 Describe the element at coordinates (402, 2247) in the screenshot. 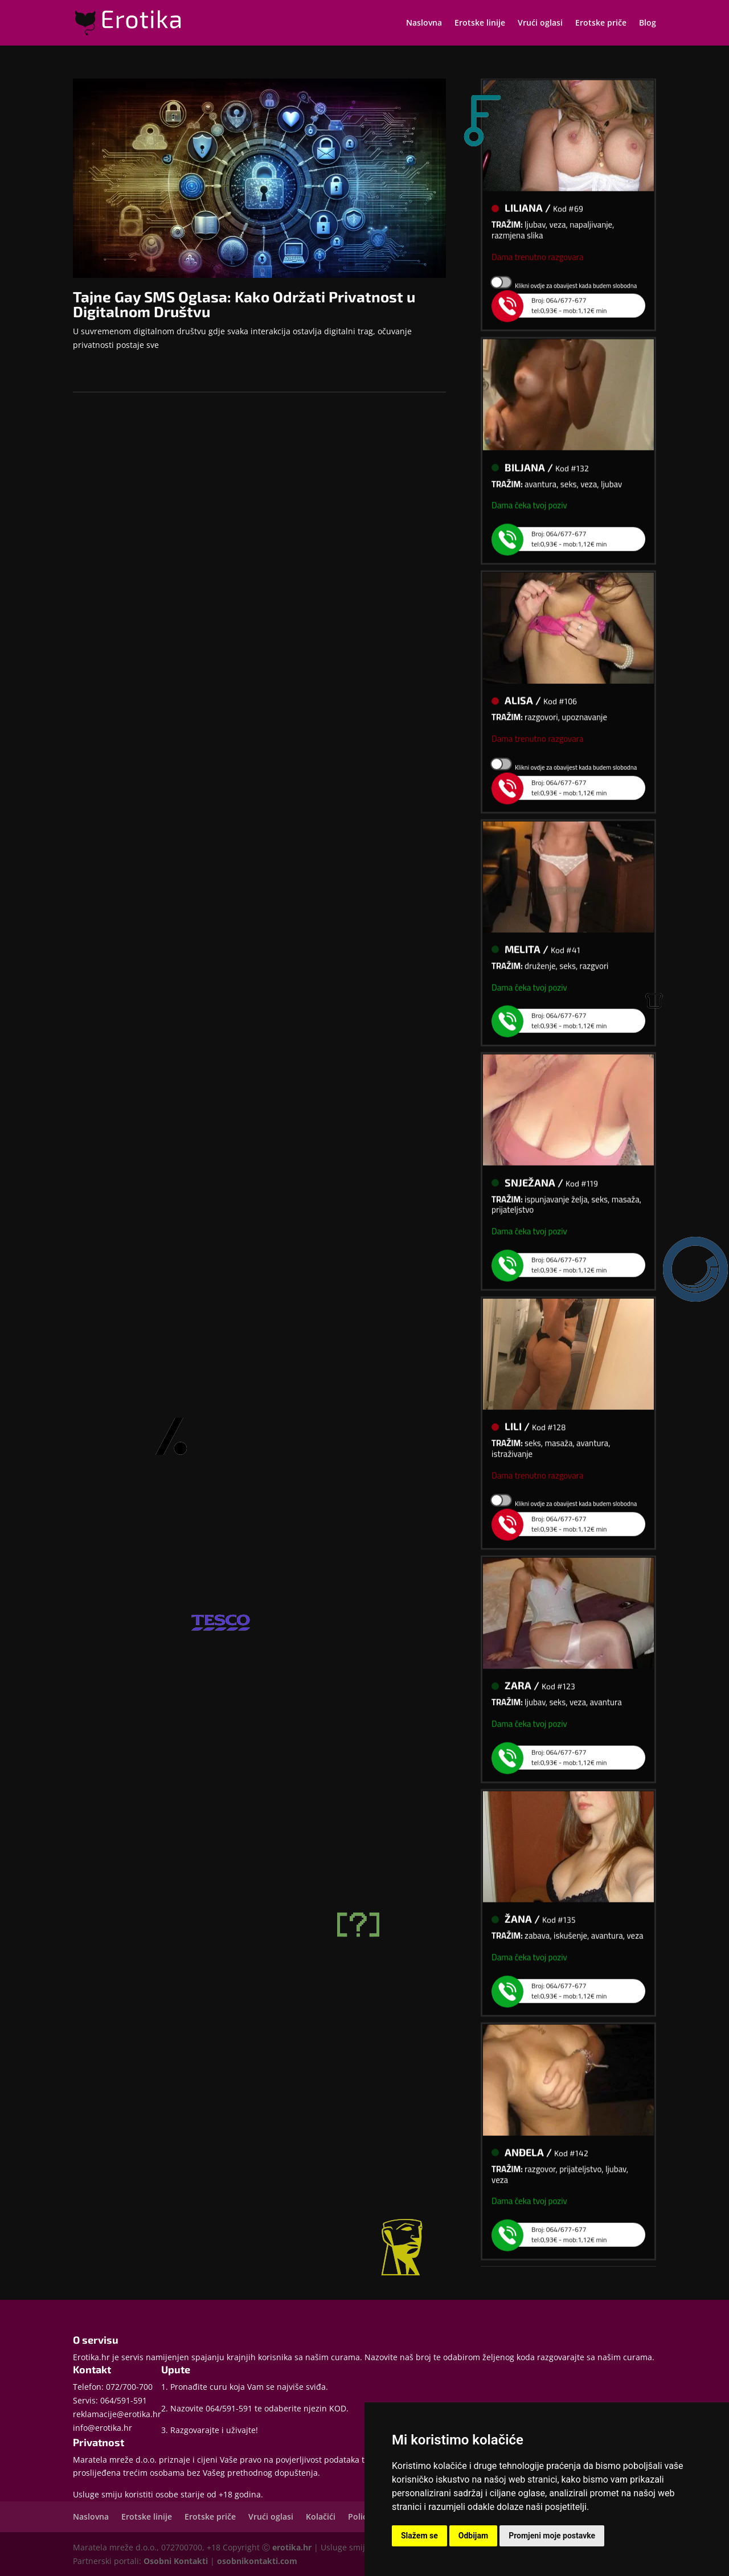

I see `kingston technology company logo` at that location.